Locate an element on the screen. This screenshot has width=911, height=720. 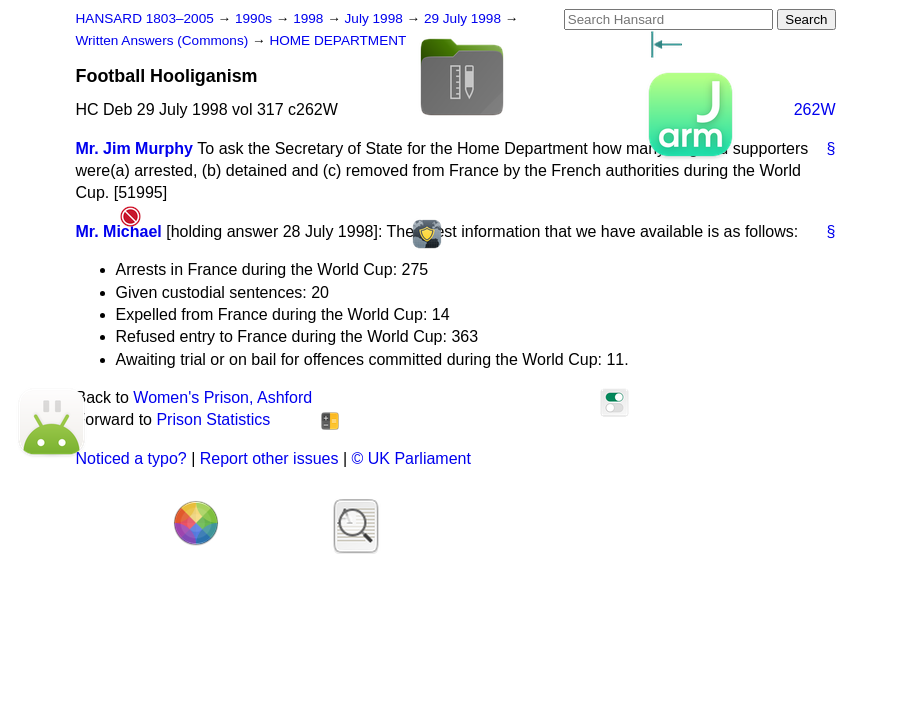
open android file transfer app is located at coordinates (51, 421).